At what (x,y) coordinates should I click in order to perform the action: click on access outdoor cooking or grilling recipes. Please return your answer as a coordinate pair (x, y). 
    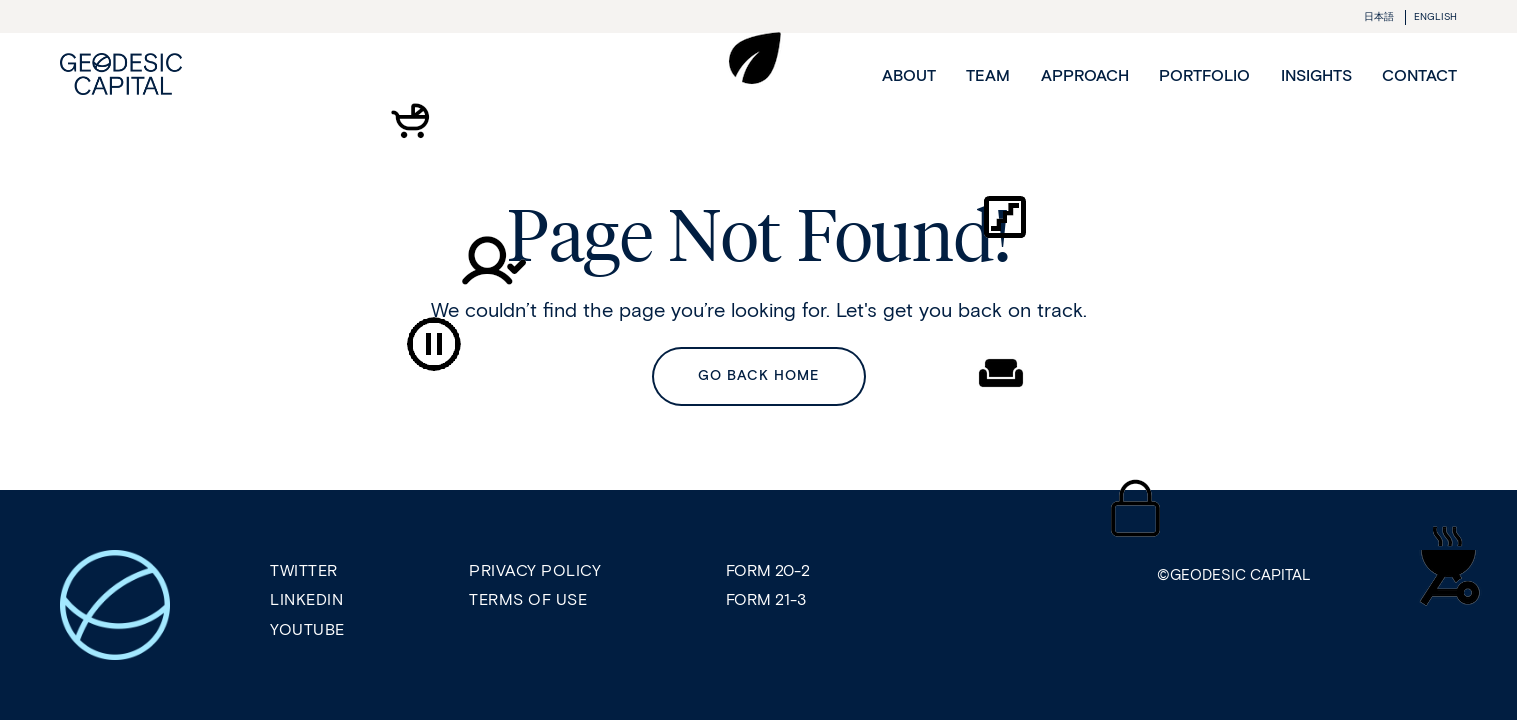
    Looking at the image, I should click on (1448, 565).